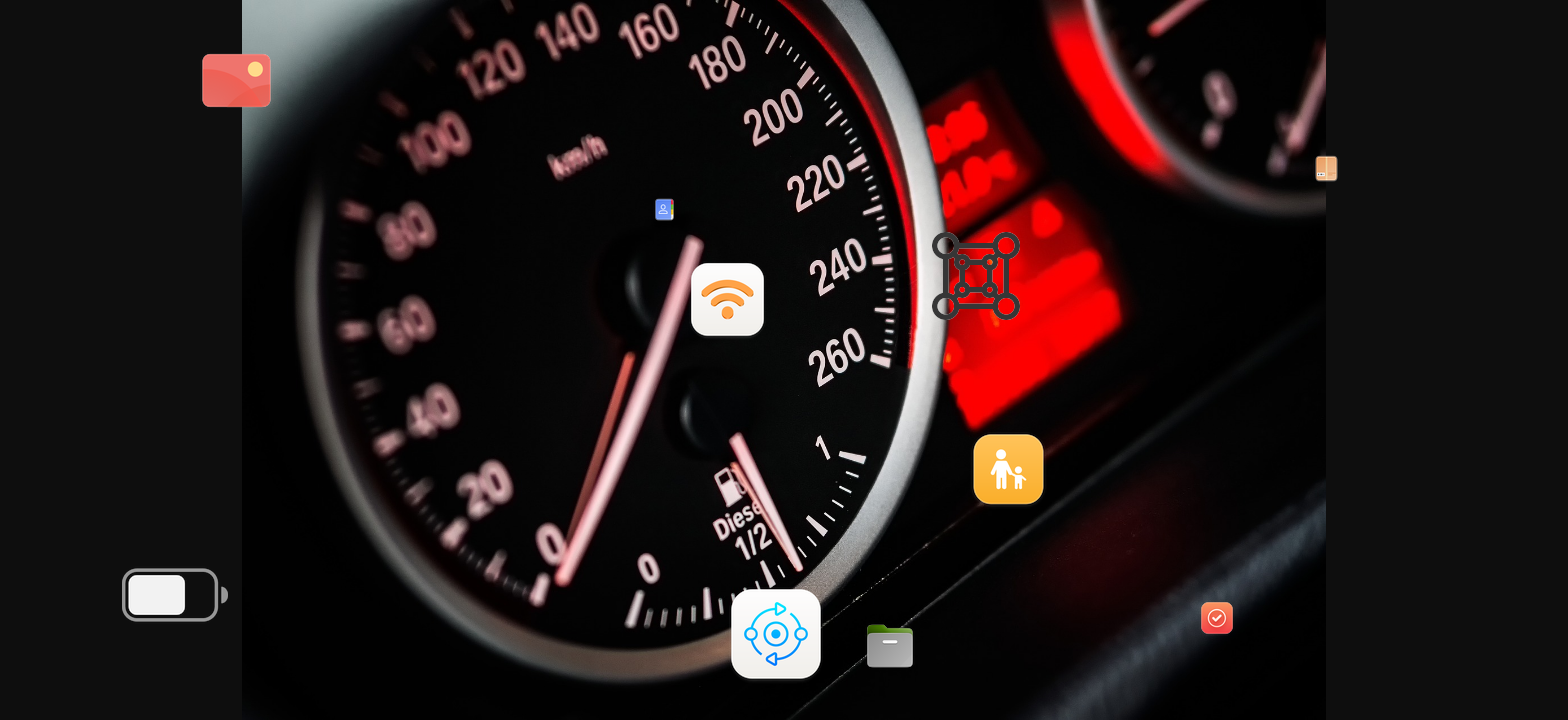  I want to click on open dconf editor to modify system configuration settings, so click(1217, 618).